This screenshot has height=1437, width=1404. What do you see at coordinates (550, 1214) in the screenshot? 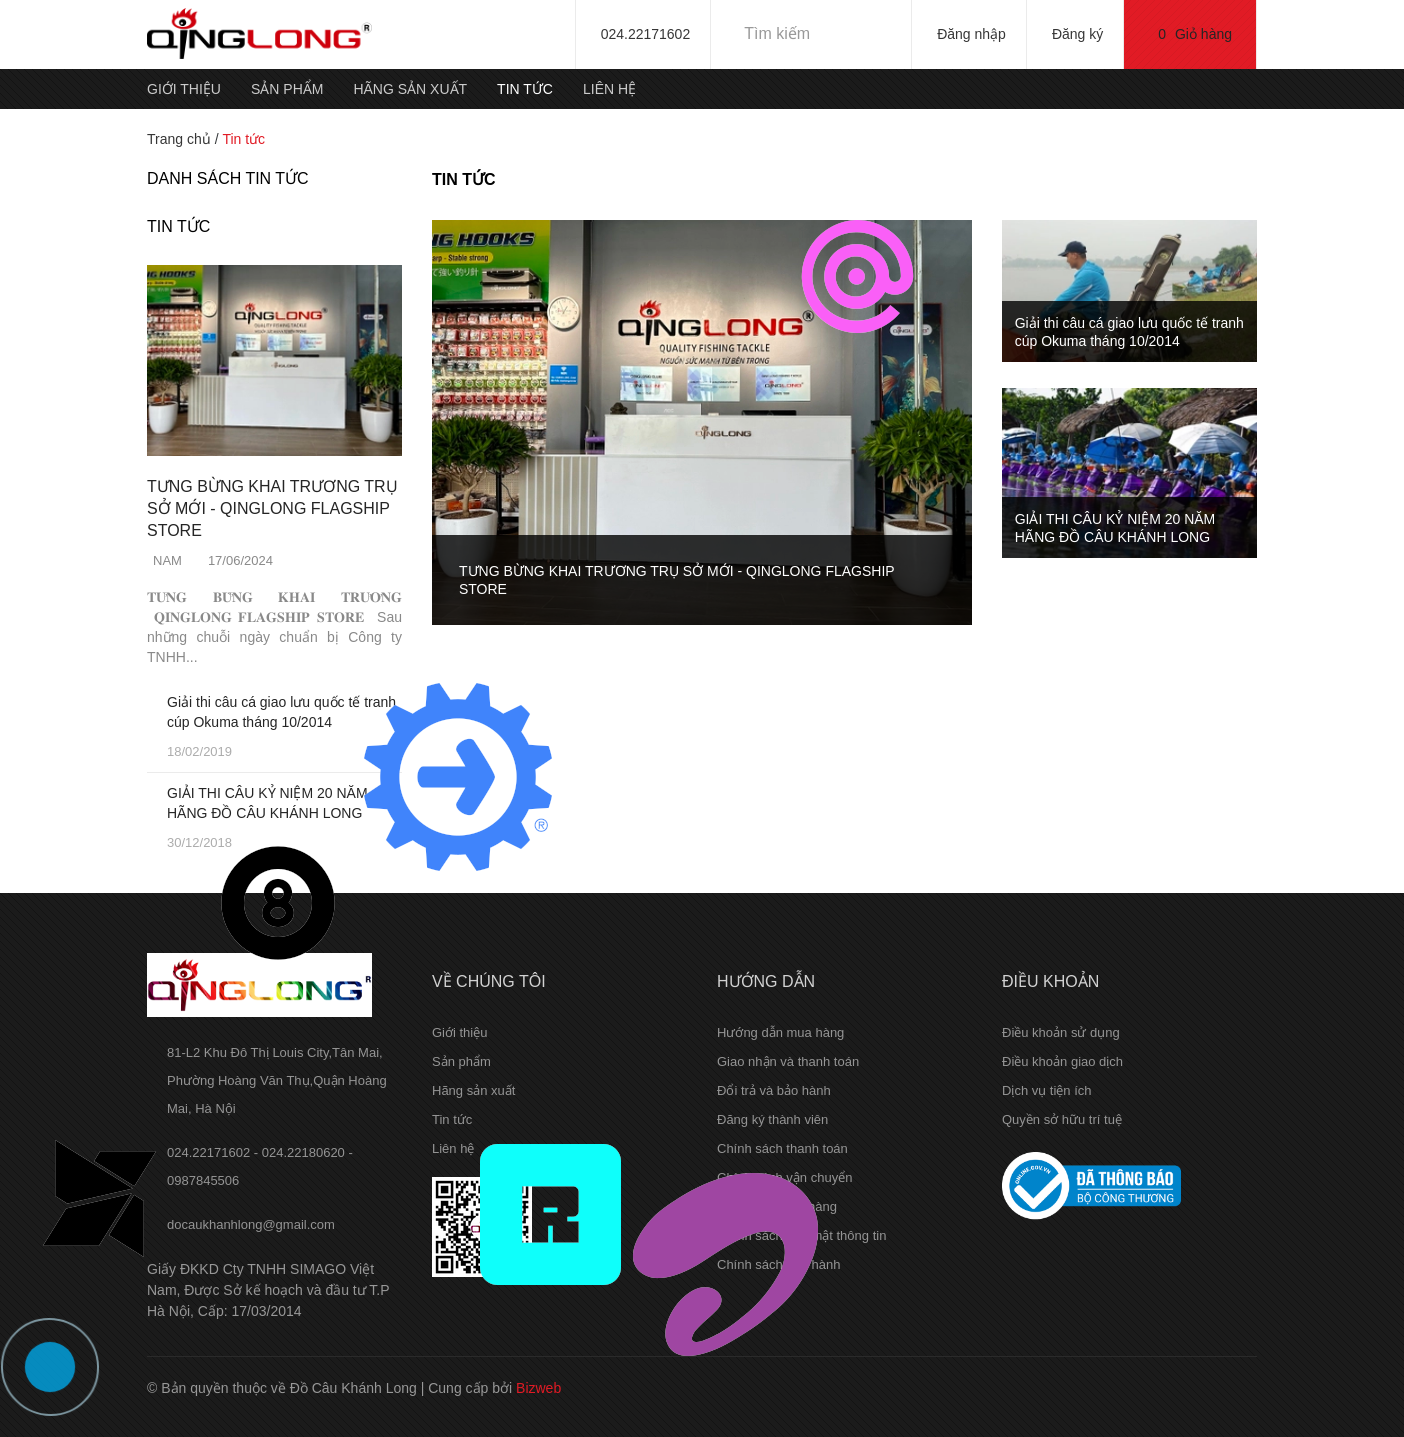
I see `ruff python linter logo` at bounding box center [550, 1214].